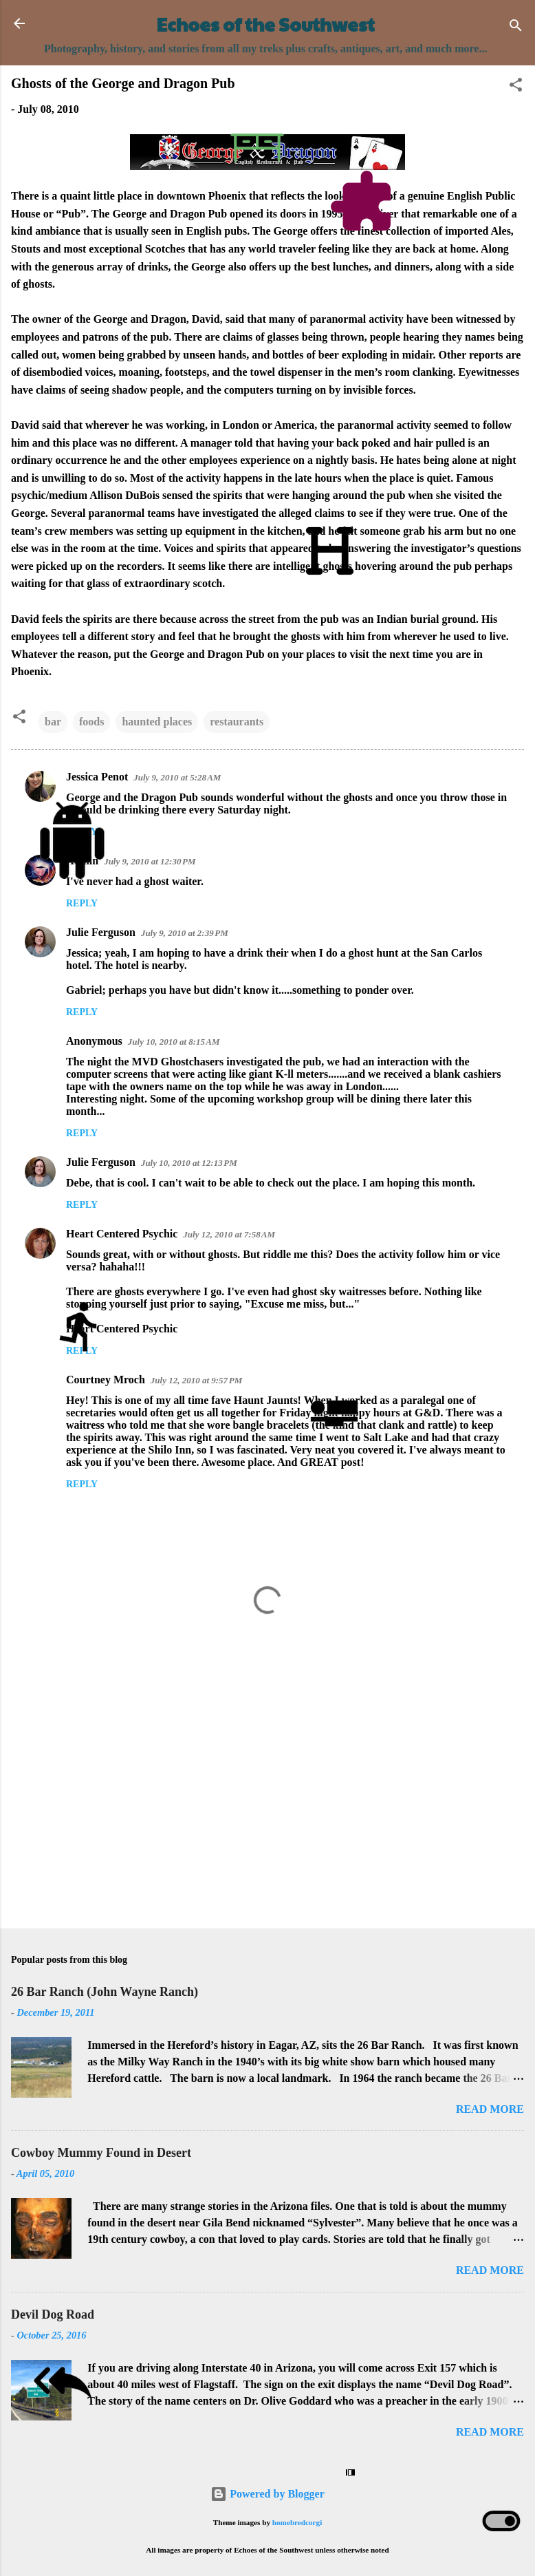 This screenshot has width=535, height=2576. What do you see at coordinates (63, 2381) in the screenshot?
I see `reply to all recipients in an email thread` at bounding box center [63, 2381].